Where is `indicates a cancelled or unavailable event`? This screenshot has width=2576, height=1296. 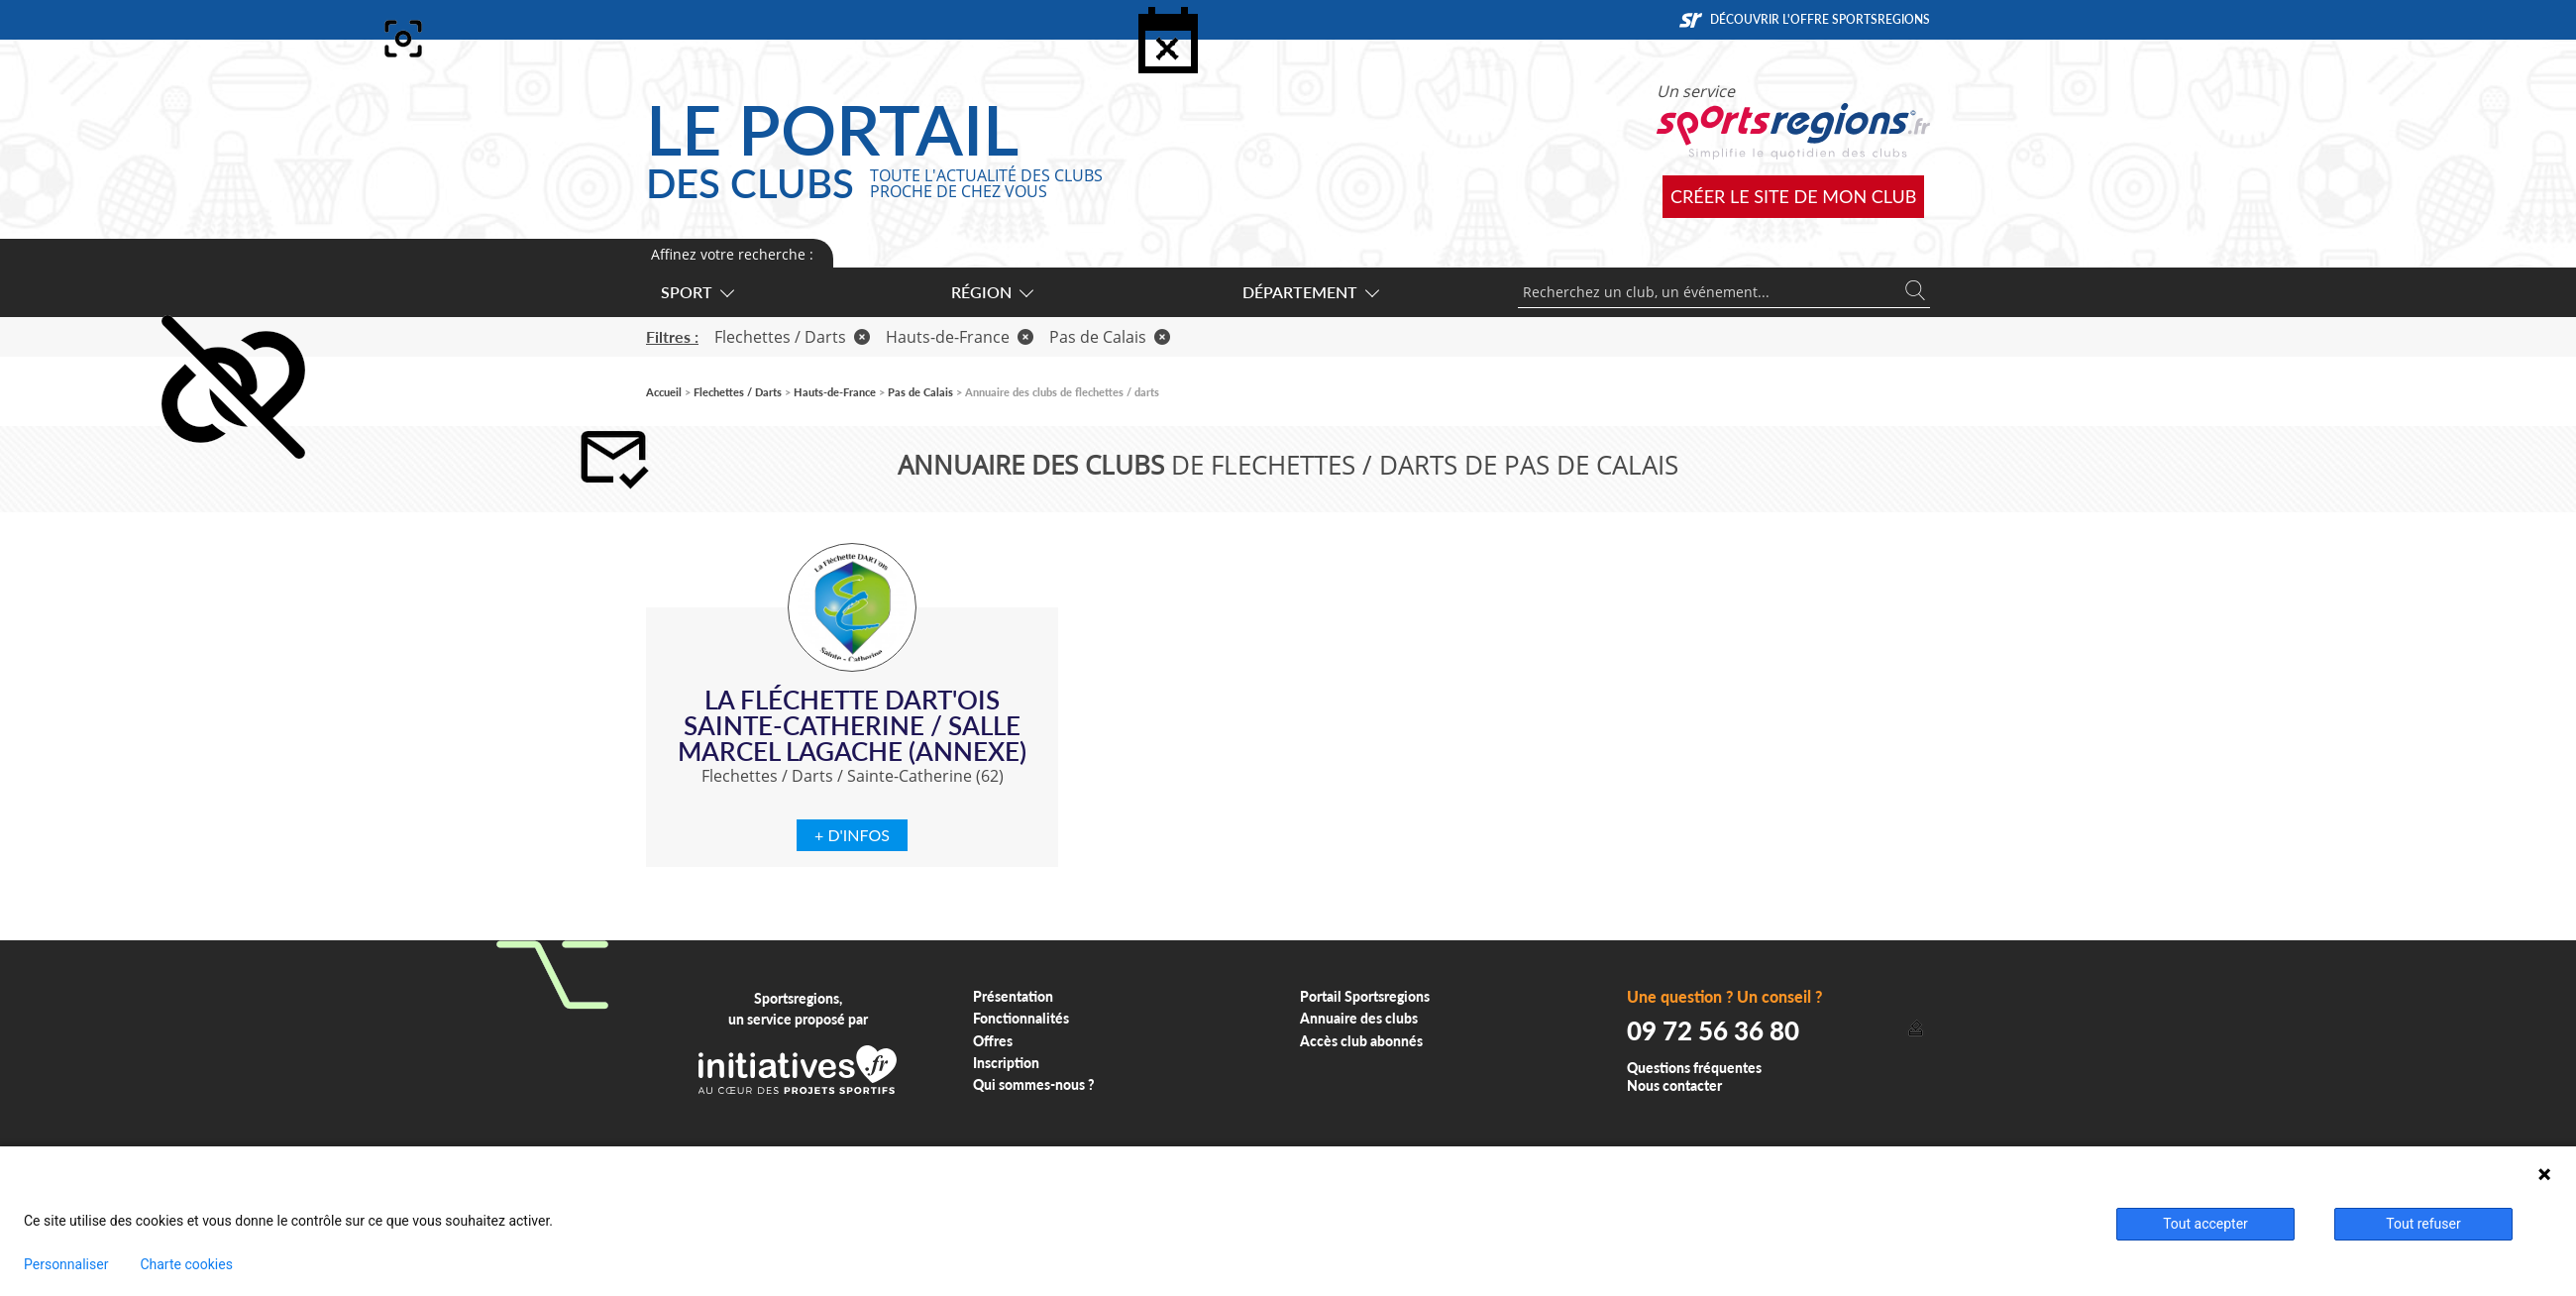
indicates a cancelled or unavailable event is located at coordinates (1168, 44).